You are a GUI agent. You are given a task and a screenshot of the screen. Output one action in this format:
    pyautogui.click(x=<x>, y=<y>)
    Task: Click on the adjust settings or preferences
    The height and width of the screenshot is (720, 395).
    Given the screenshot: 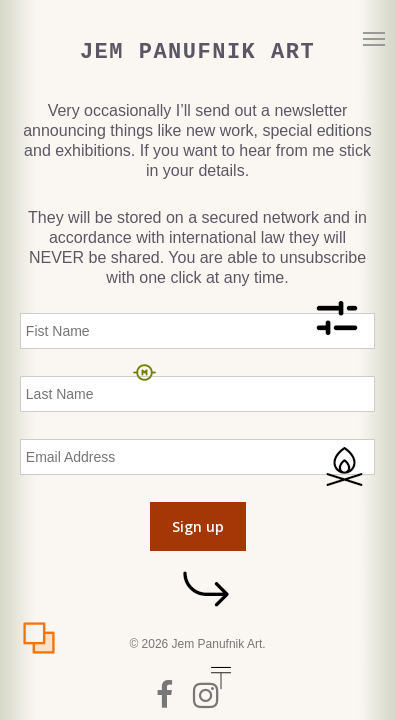 What is the action you would take?
    pyautogui.click(x=337, y=318)
    